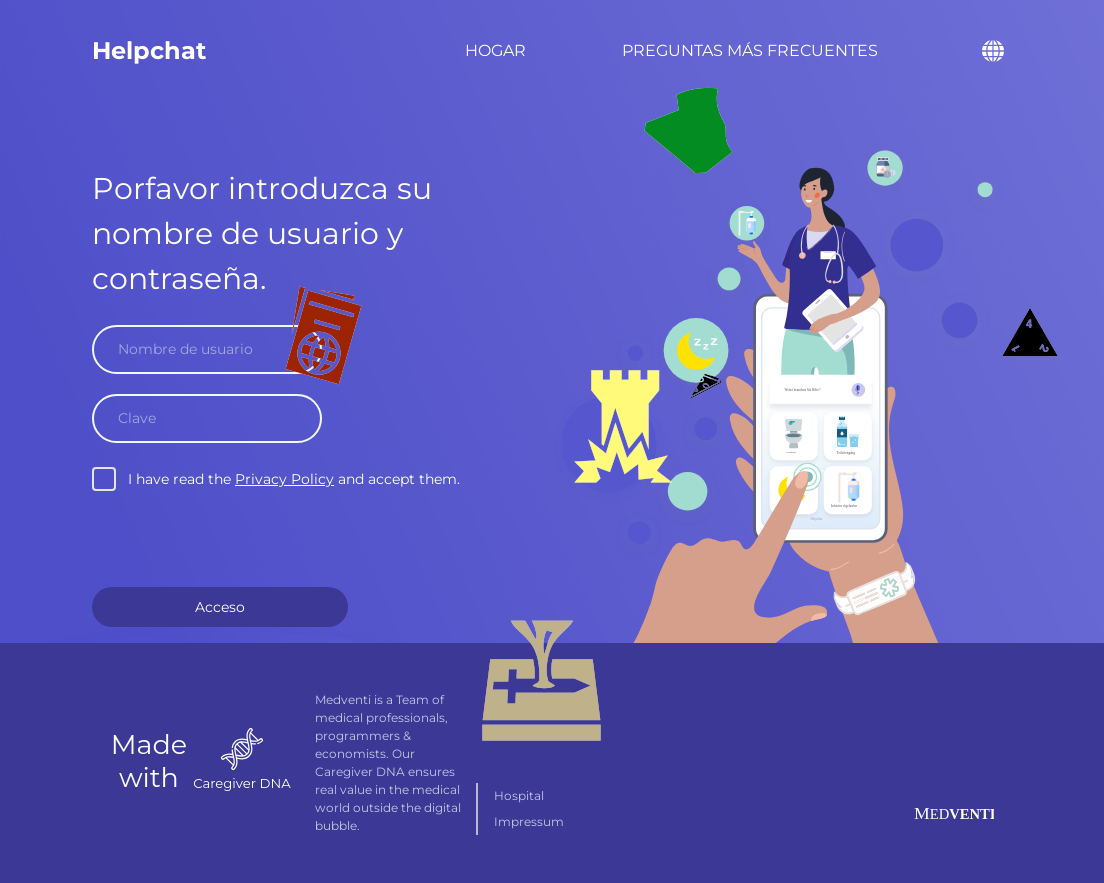 The height and width of the screenshot is (883, 1104). What do you see at coordinates (541, 681) in the screenshot?
I see `craft or forge a new sword` at bounding box center [541, 681].